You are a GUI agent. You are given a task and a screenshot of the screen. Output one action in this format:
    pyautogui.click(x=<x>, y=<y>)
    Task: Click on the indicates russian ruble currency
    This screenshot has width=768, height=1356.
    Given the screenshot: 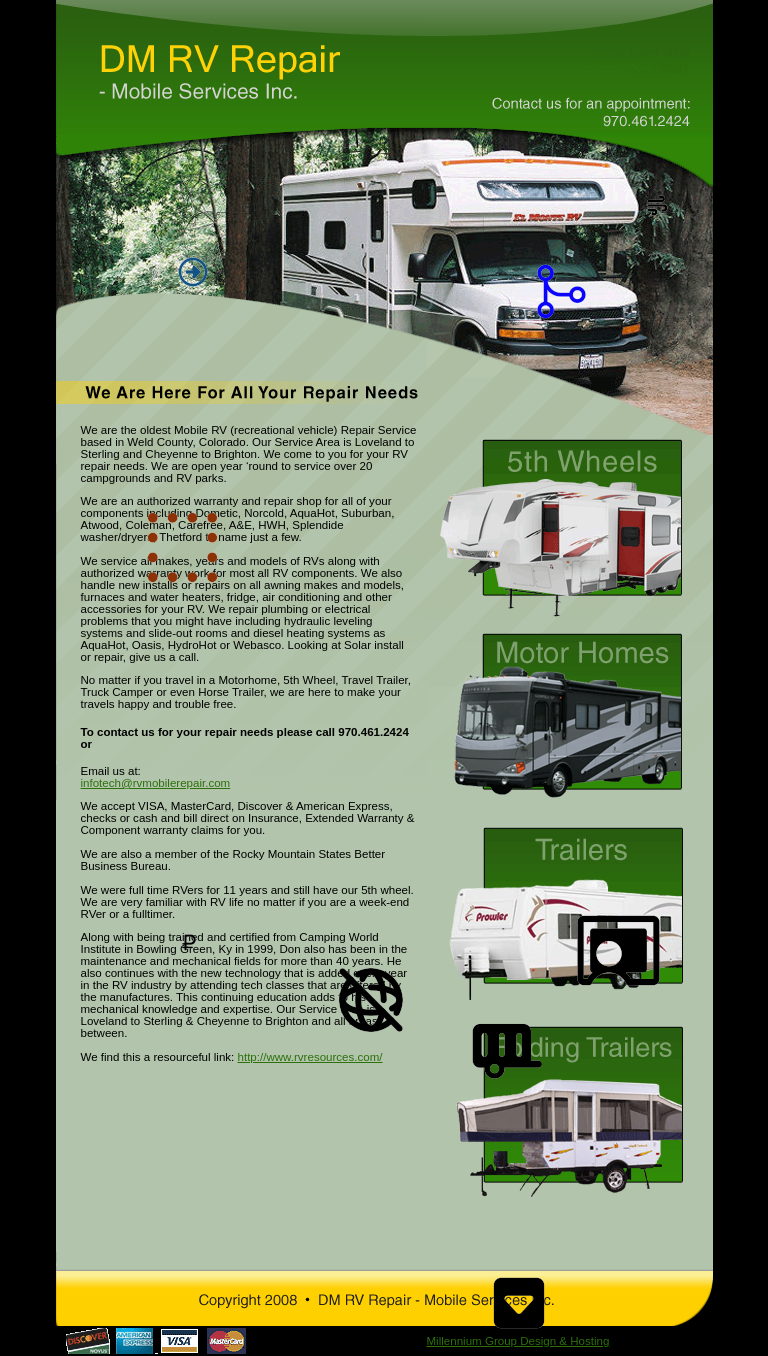 What is the action you would take?
    pyautogui.click(x=189, y=942)
    